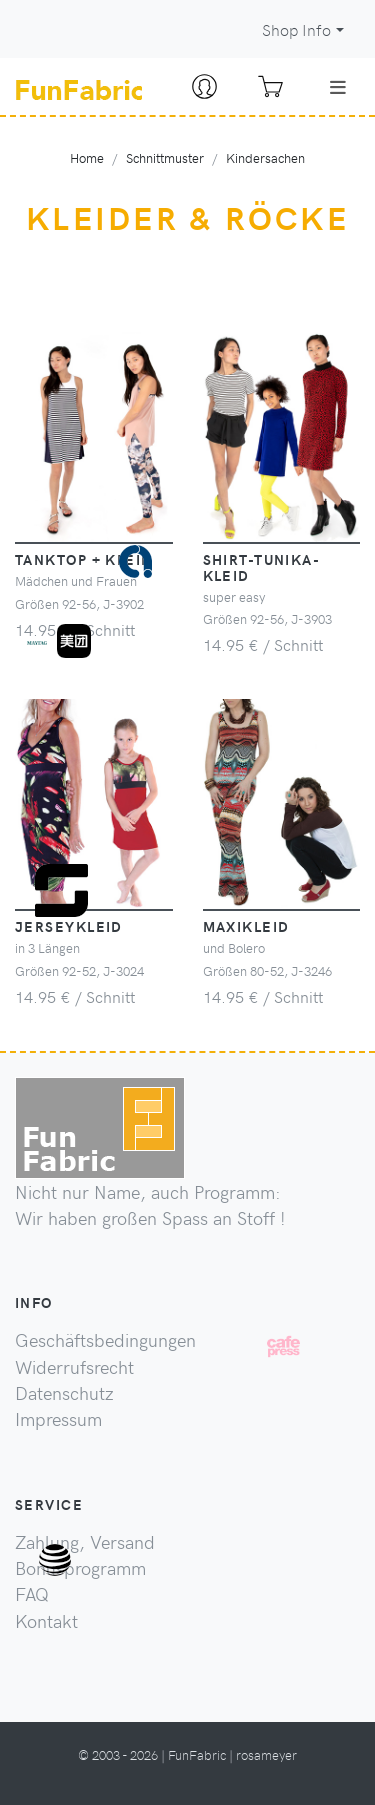  Describe the element at coordinates (61, 890) in the screenshot. I see `start.gg logo` at that location.